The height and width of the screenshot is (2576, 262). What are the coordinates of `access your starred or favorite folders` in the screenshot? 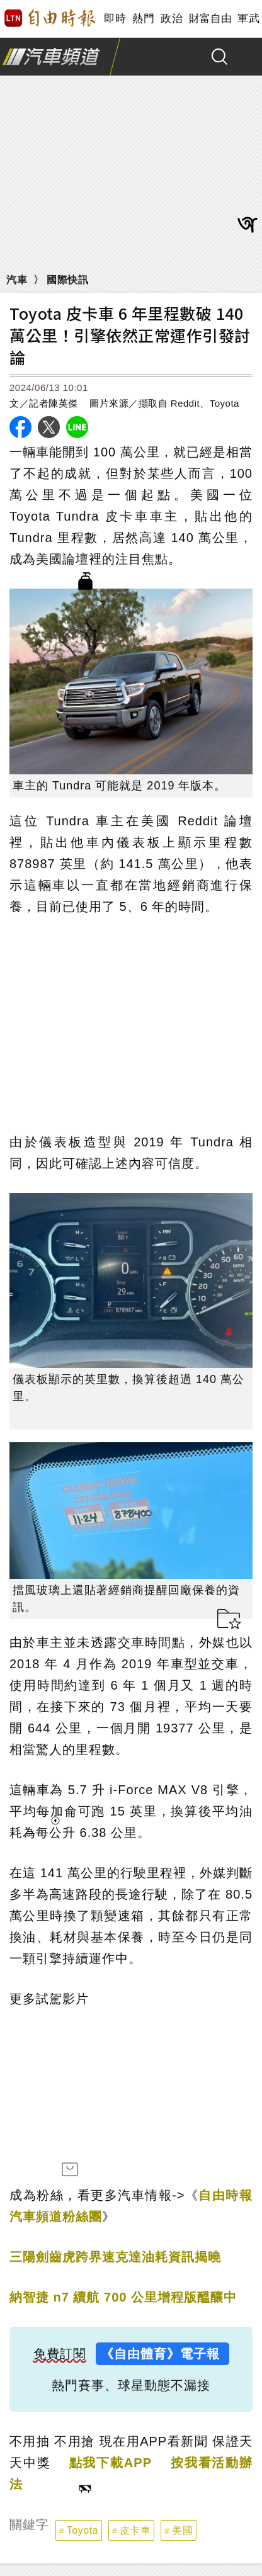 It's located at (229, 1618).